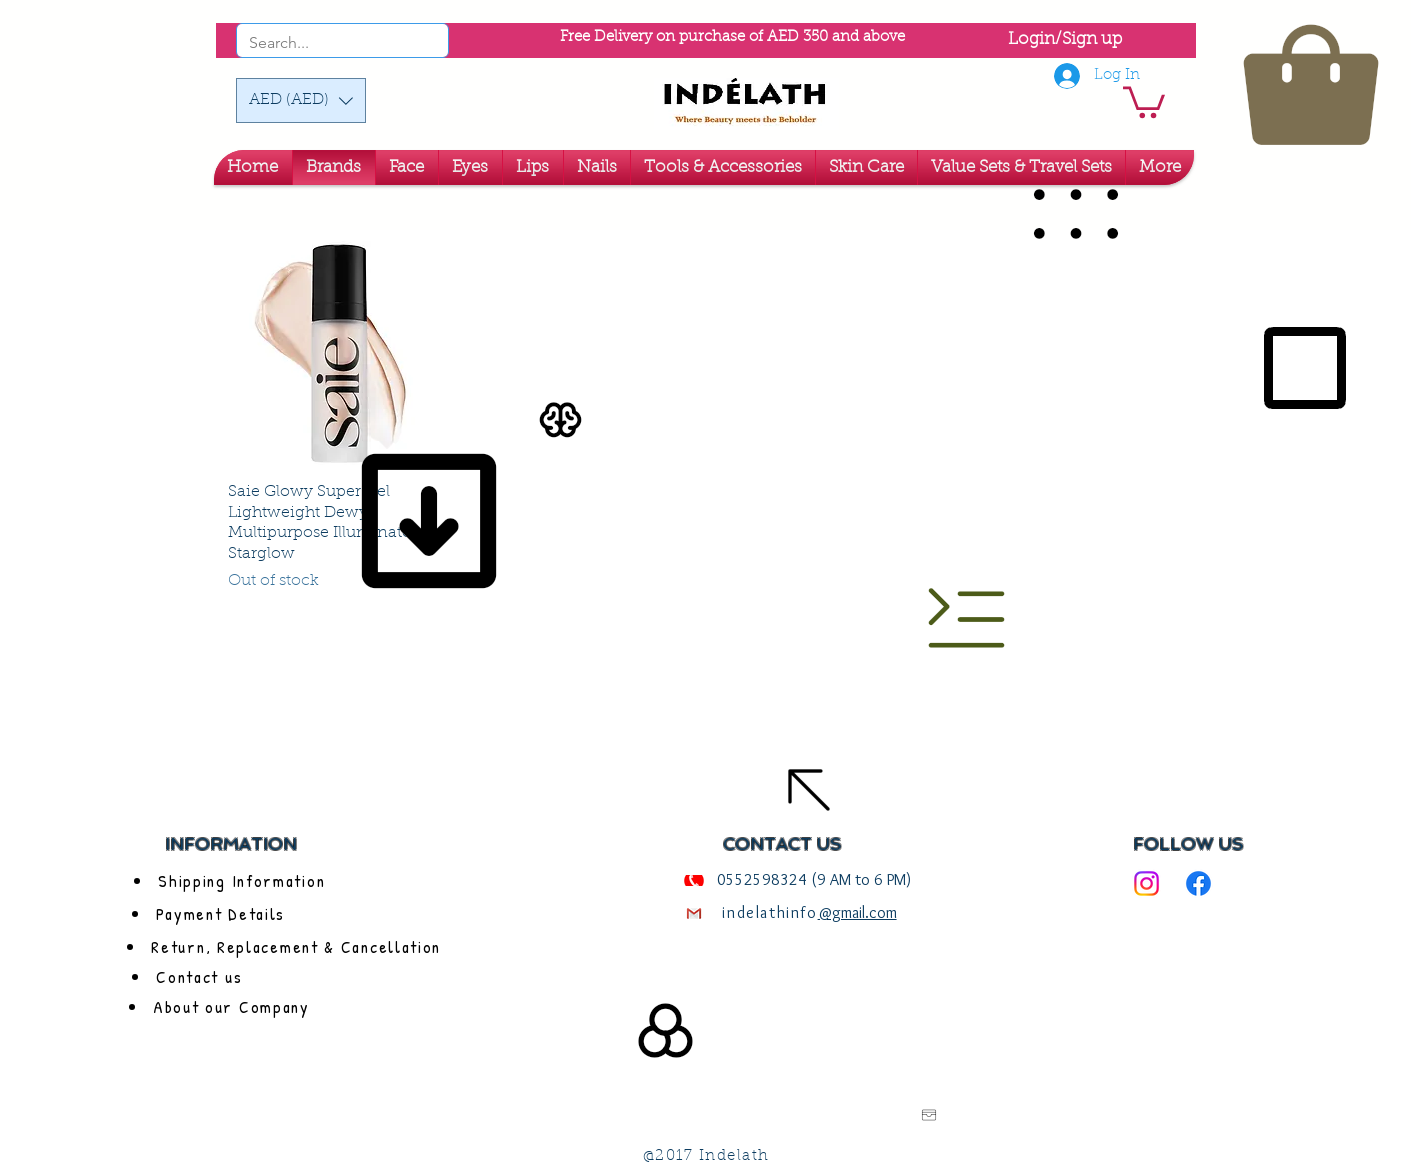 The height and width of the screenshot is (1167, 1411). Describe the element at coordinates (1076, 214) in the screenshot. I see `drag to reorder items` at that location.